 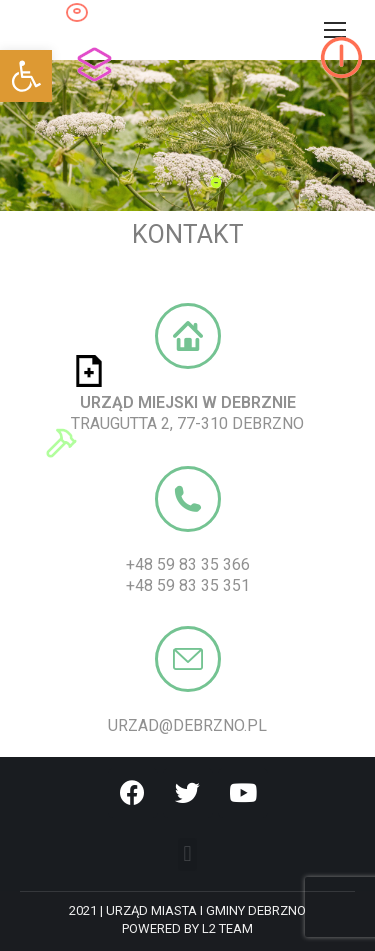 What do you see at coordinates (77, 12) in the screenshot?
I see `select a 3D torus shape in modeling software` at bounding box center [77, 12].